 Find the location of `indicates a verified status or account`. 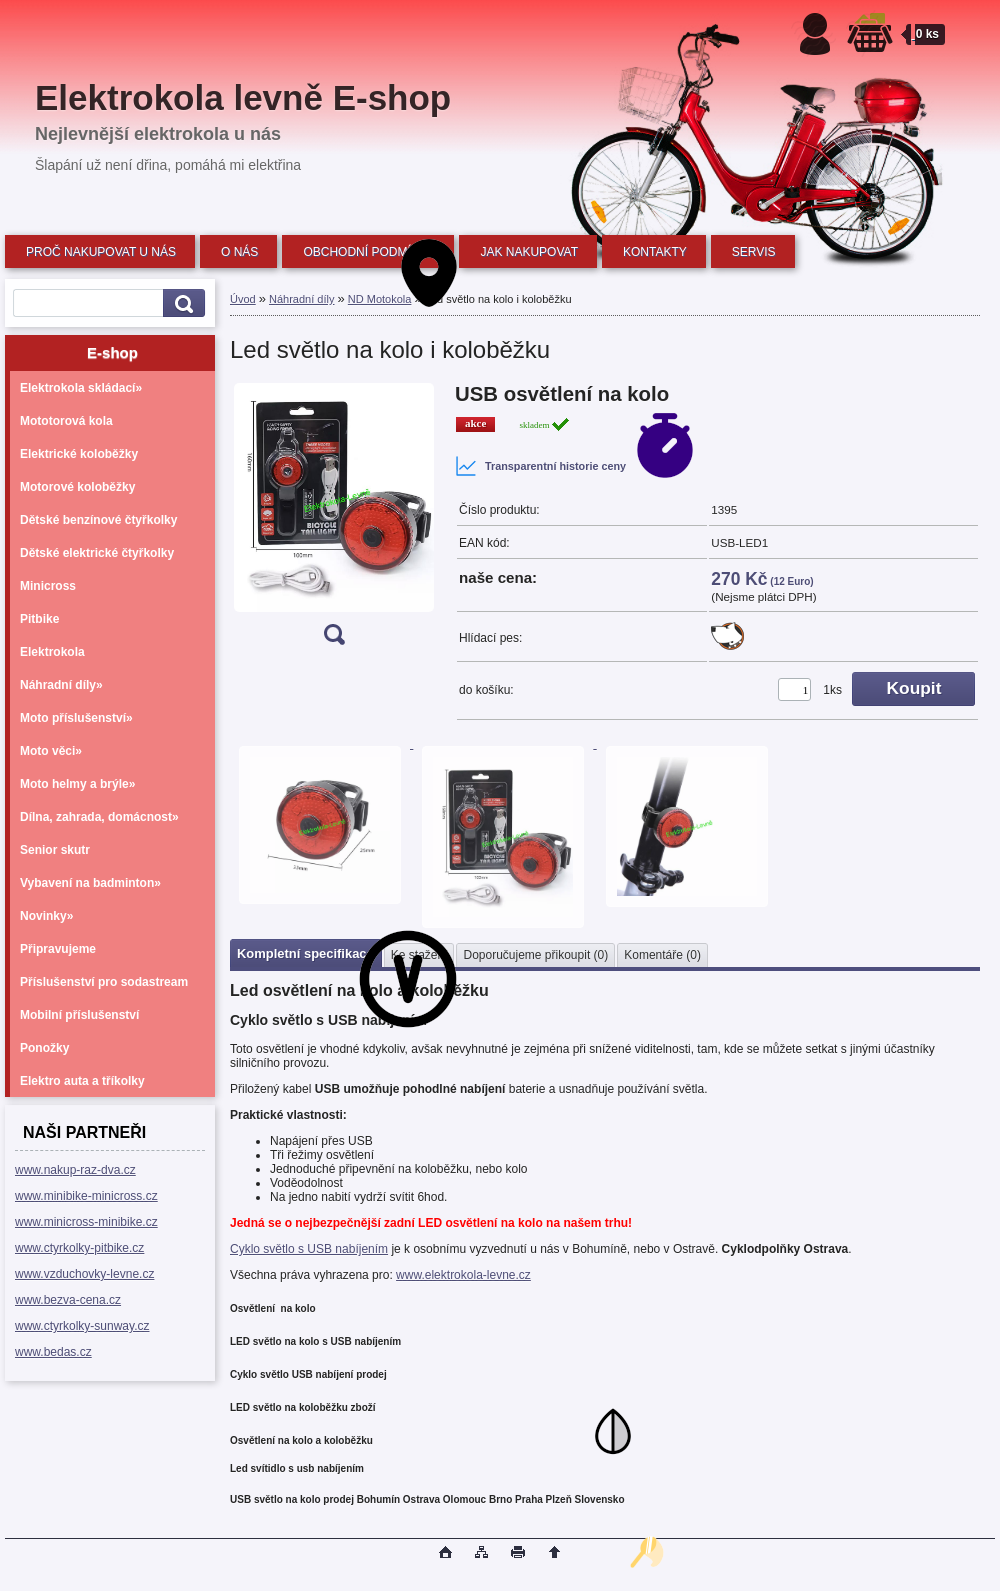

indicates a verified status or account is located at coordinates (408, 979).